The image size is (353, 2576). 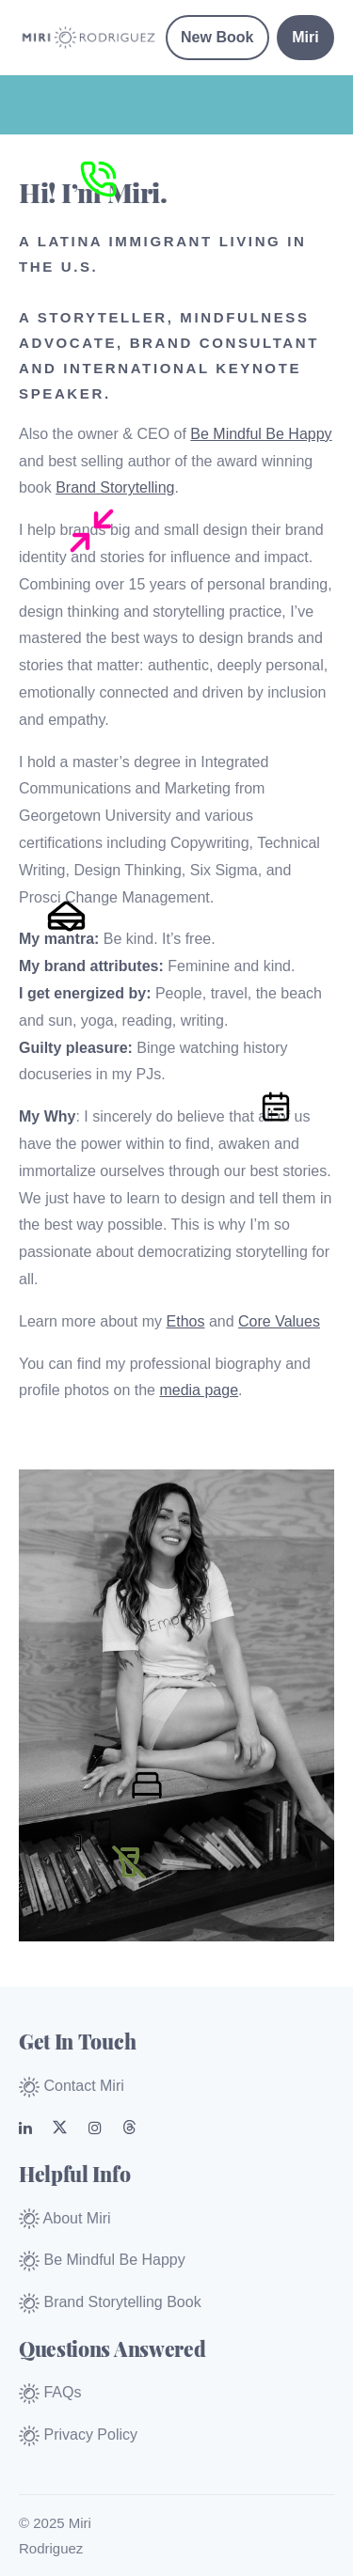 What do you see at coordinates (74, 1843) in the screenshot?
I see `indicates end of a code block or container` at bounding box center [74, 1843].